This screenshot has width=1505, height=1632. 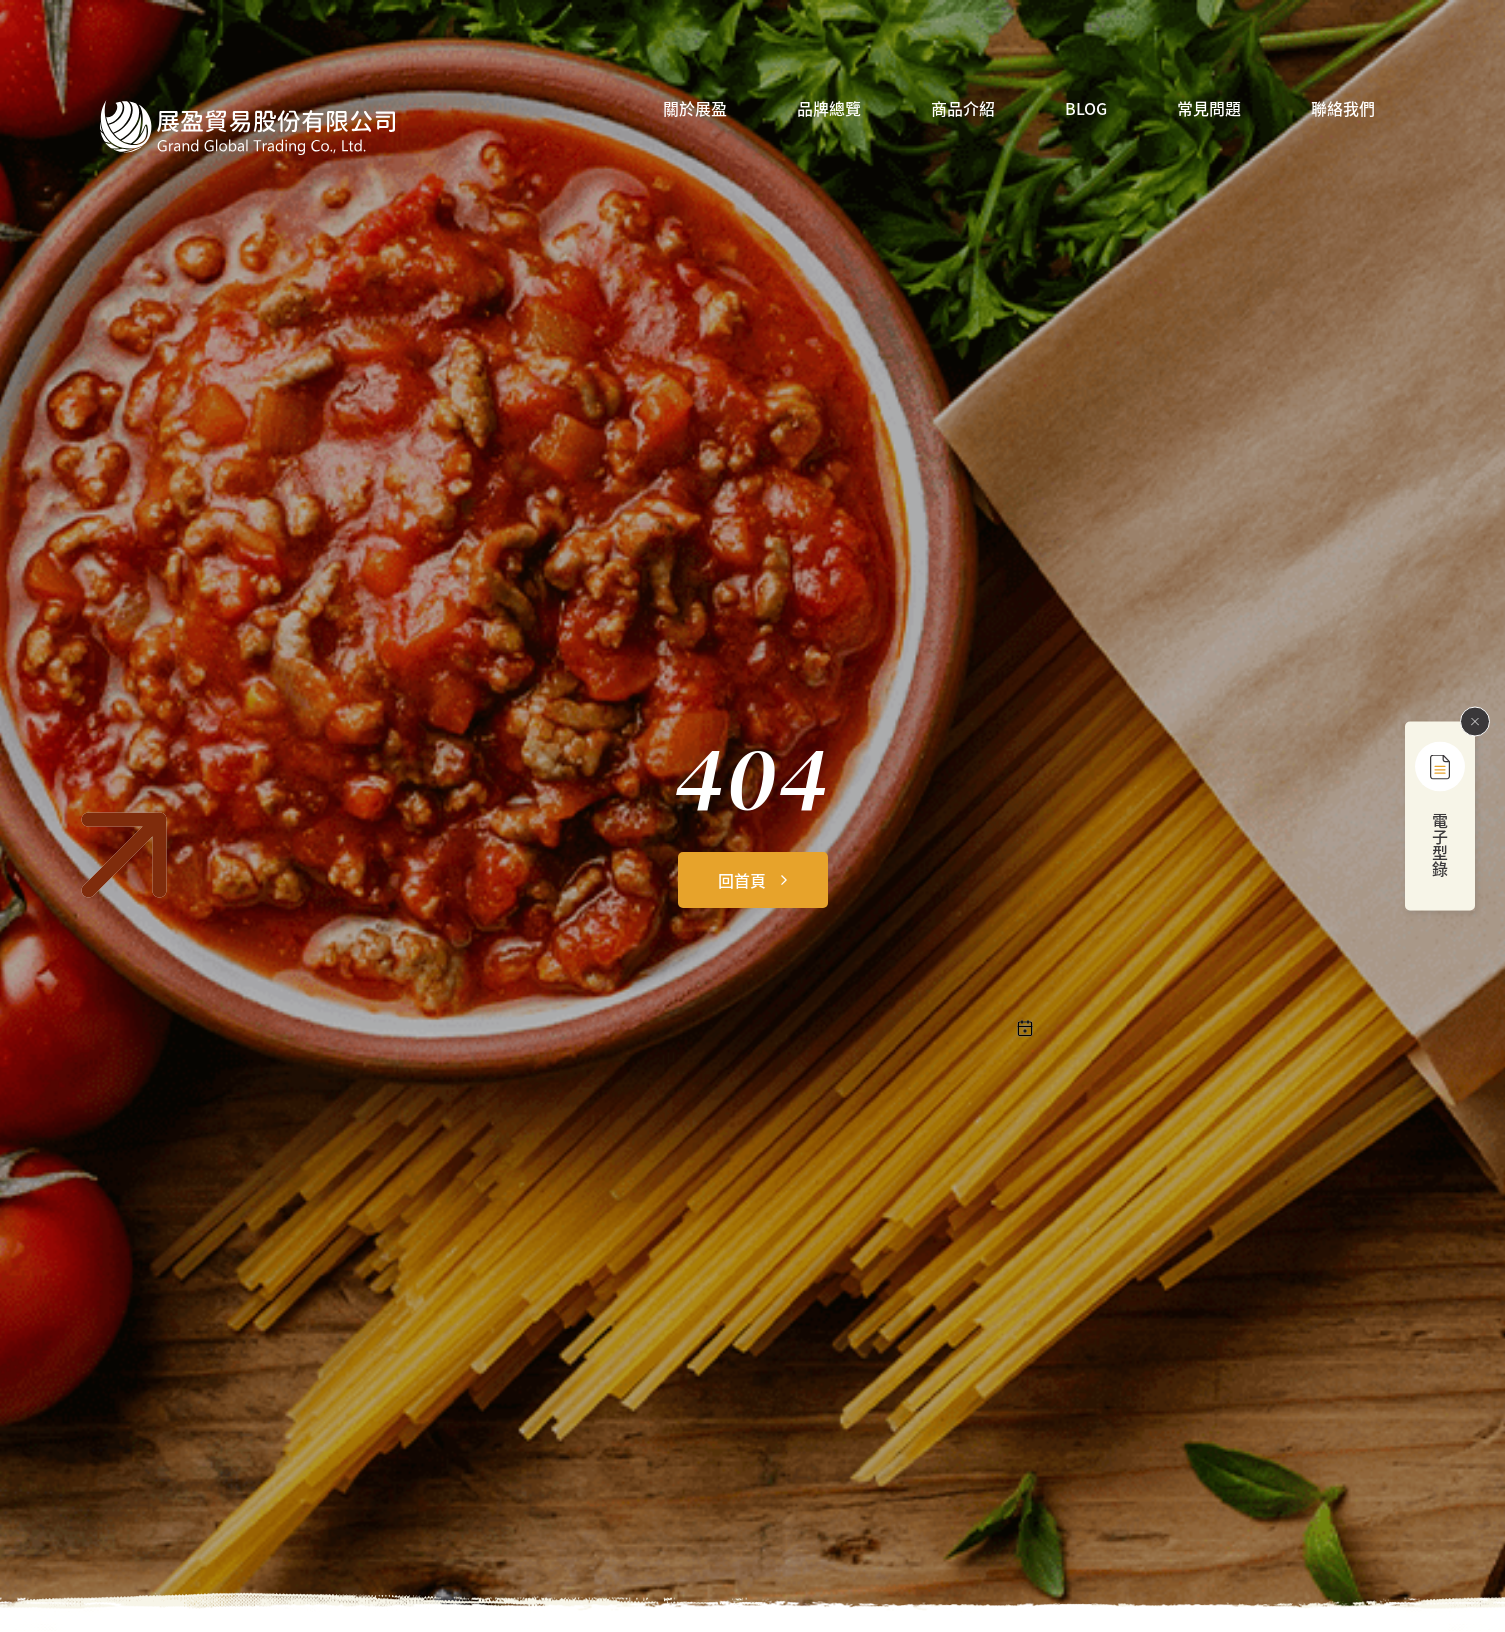 I want to click on open link in new tab or window, so click(x=124, y=855).